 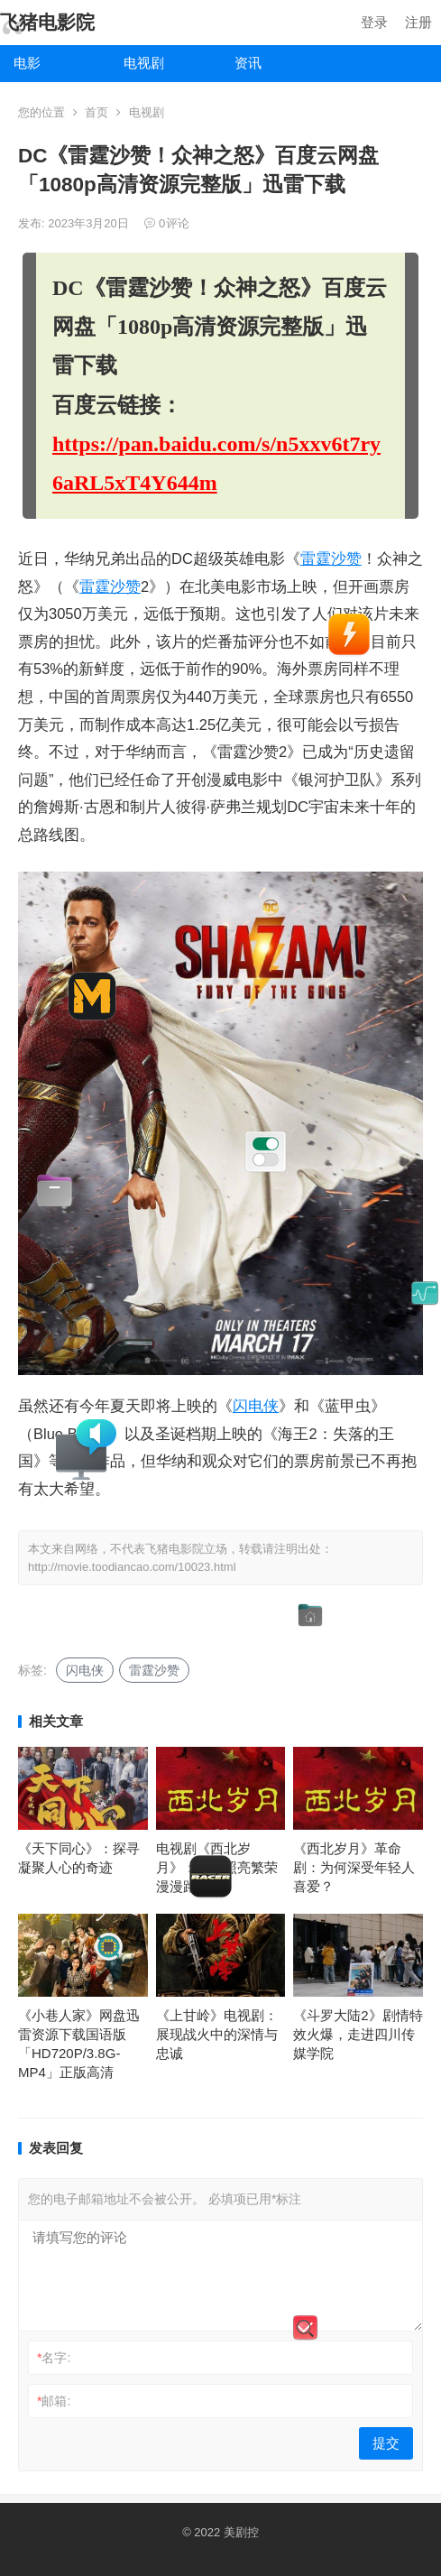 What do you see at coordinates (86, 1449) in the screenshot?
I see `open the narrator accessibility app` at bounding box center [86, 1449].